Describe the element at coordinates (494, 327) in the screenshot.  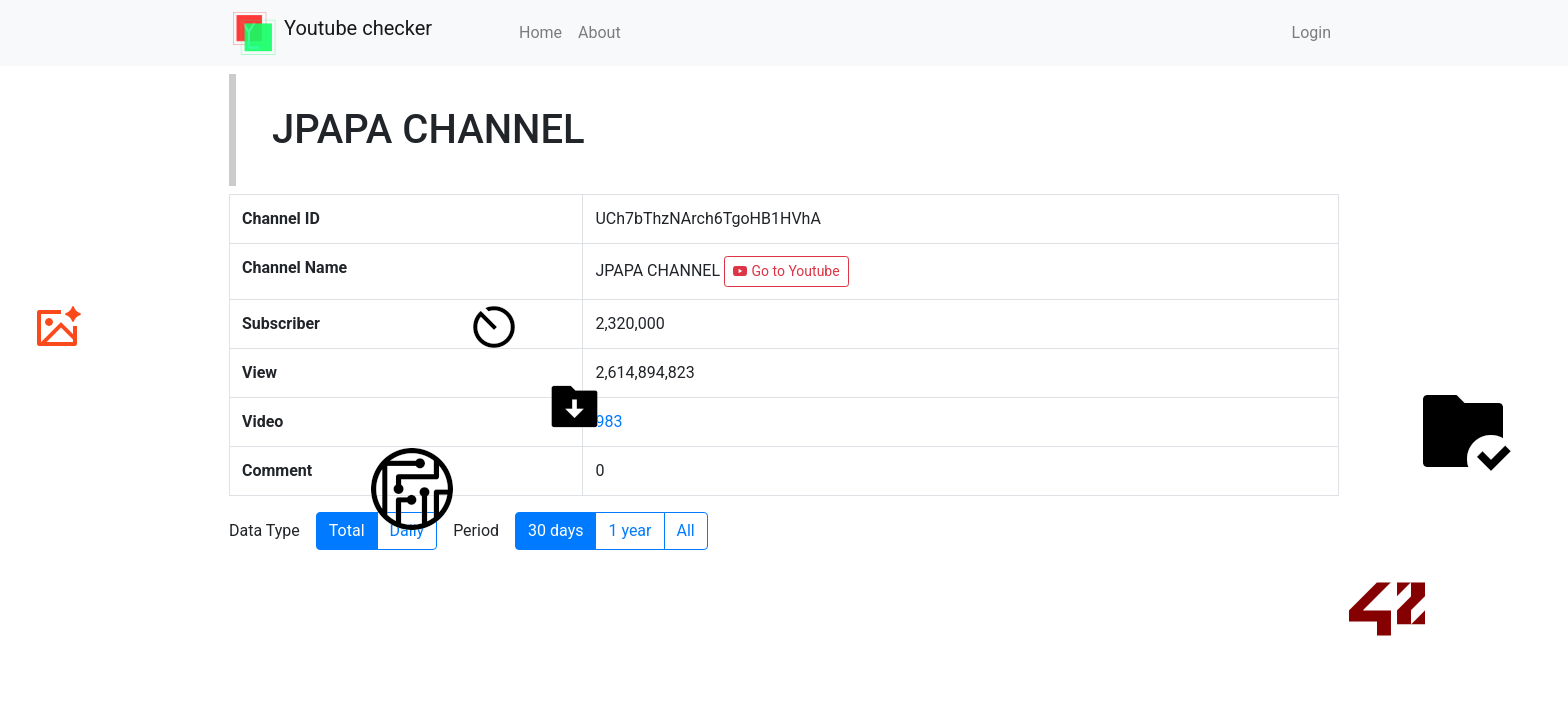
I see `scan a QR code or barcode` at that location.